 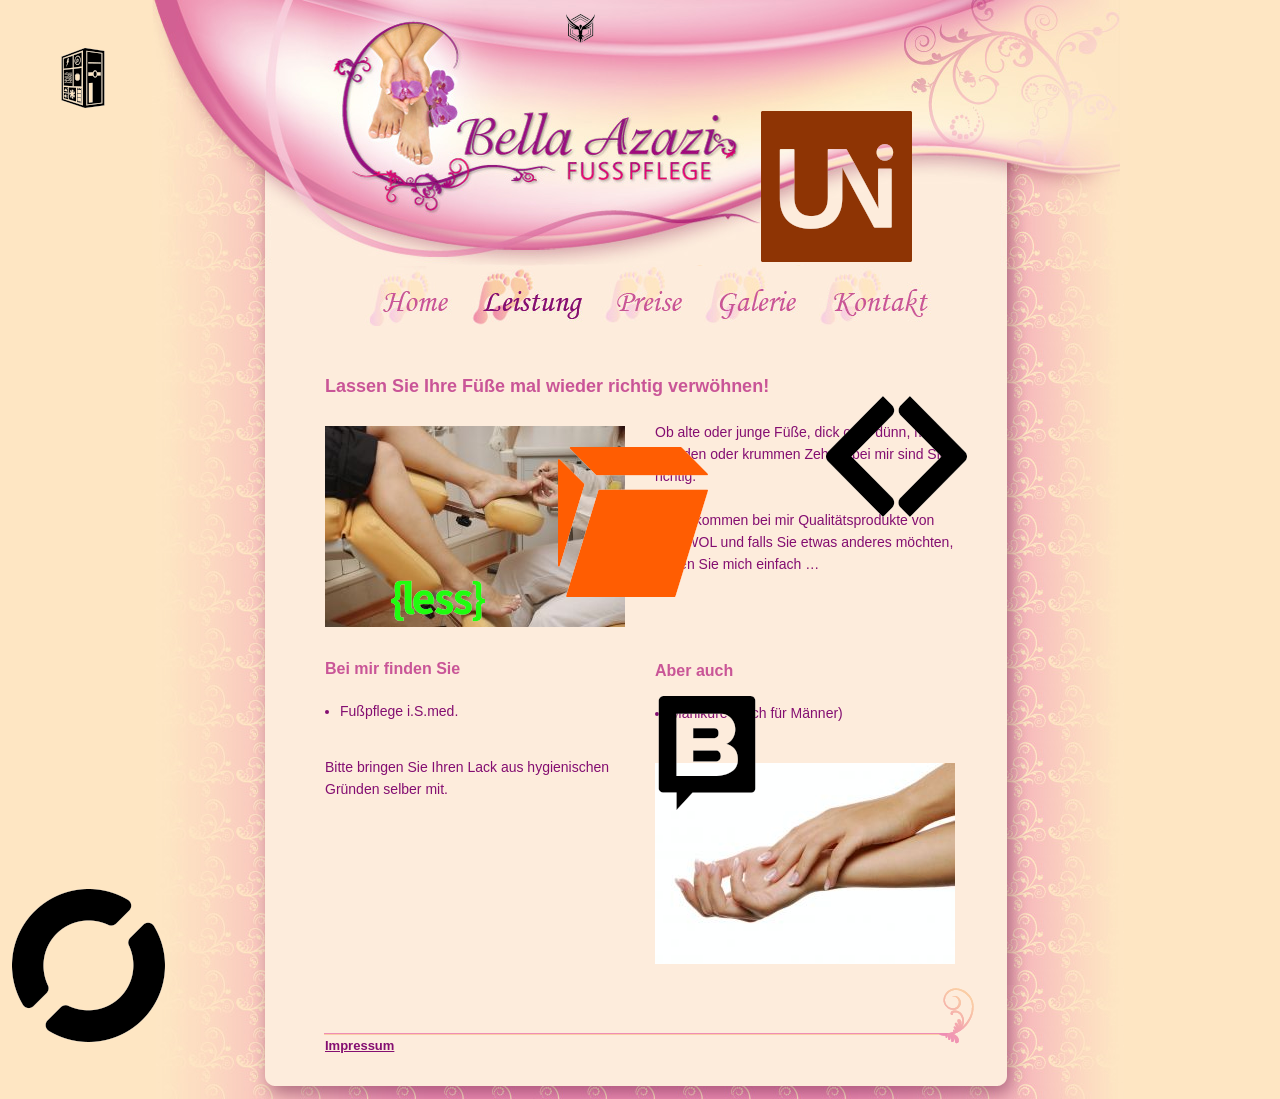 What do you see at coordinates (633, 522) in the screenshot?
I see `open tuta secure email app` at bounding box center [633, 522].